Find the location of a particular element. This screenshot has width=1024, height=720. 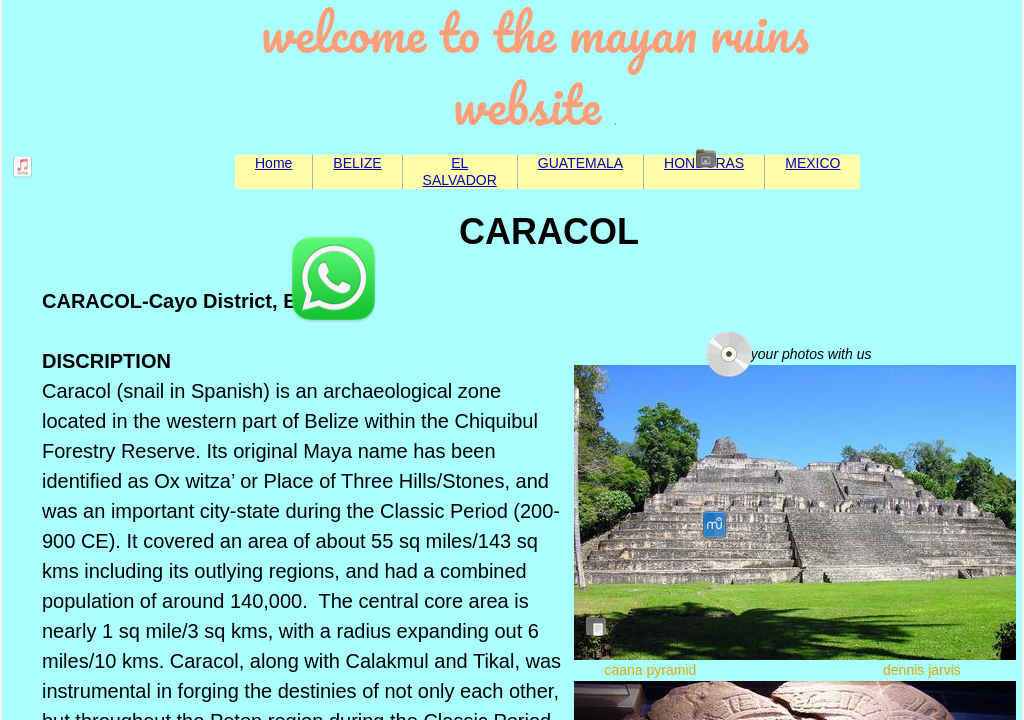

open your pictures folder is located at coordinates (706, 158).